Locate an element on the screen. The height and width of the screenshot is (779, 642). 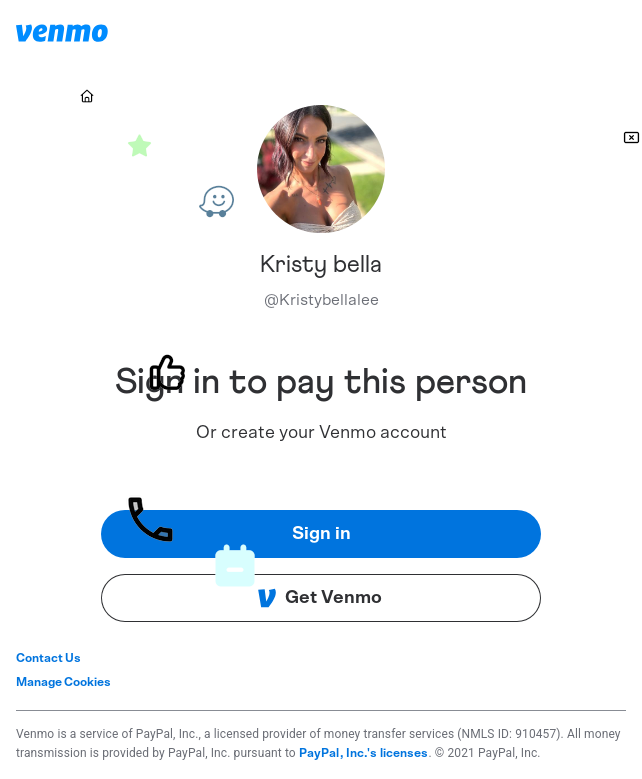
close or dismiss a window is located at coordinates (631, 137).